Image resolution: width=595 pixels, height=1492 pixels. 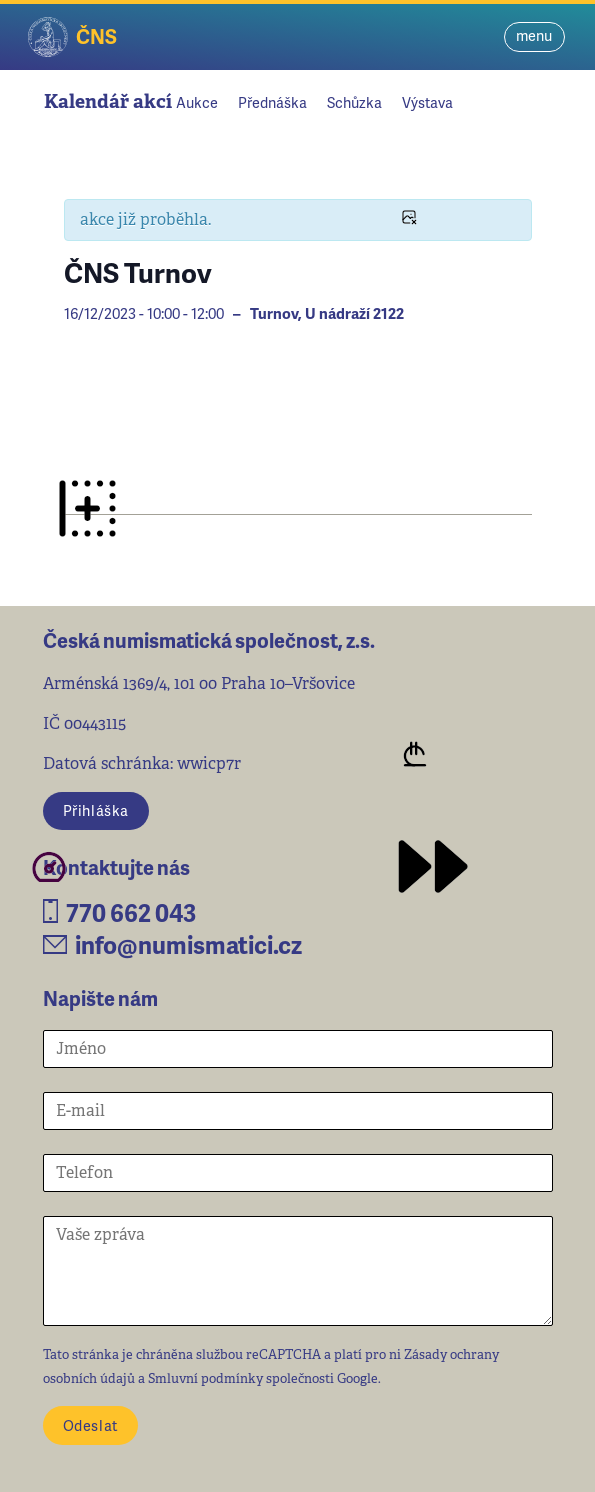 What do you see at coordinates (431, 866) in the screenshot?
I see `skip to the next track` at bounding box center [431, 866].